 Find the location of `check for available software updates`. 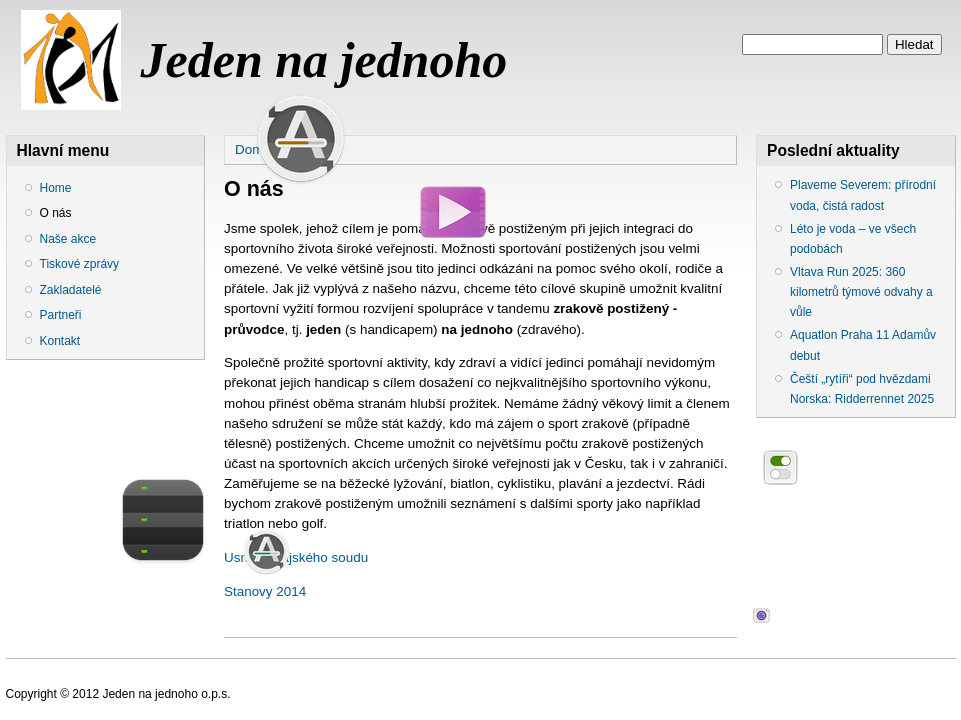

check for available software updates is located at coordinates (301, 139).